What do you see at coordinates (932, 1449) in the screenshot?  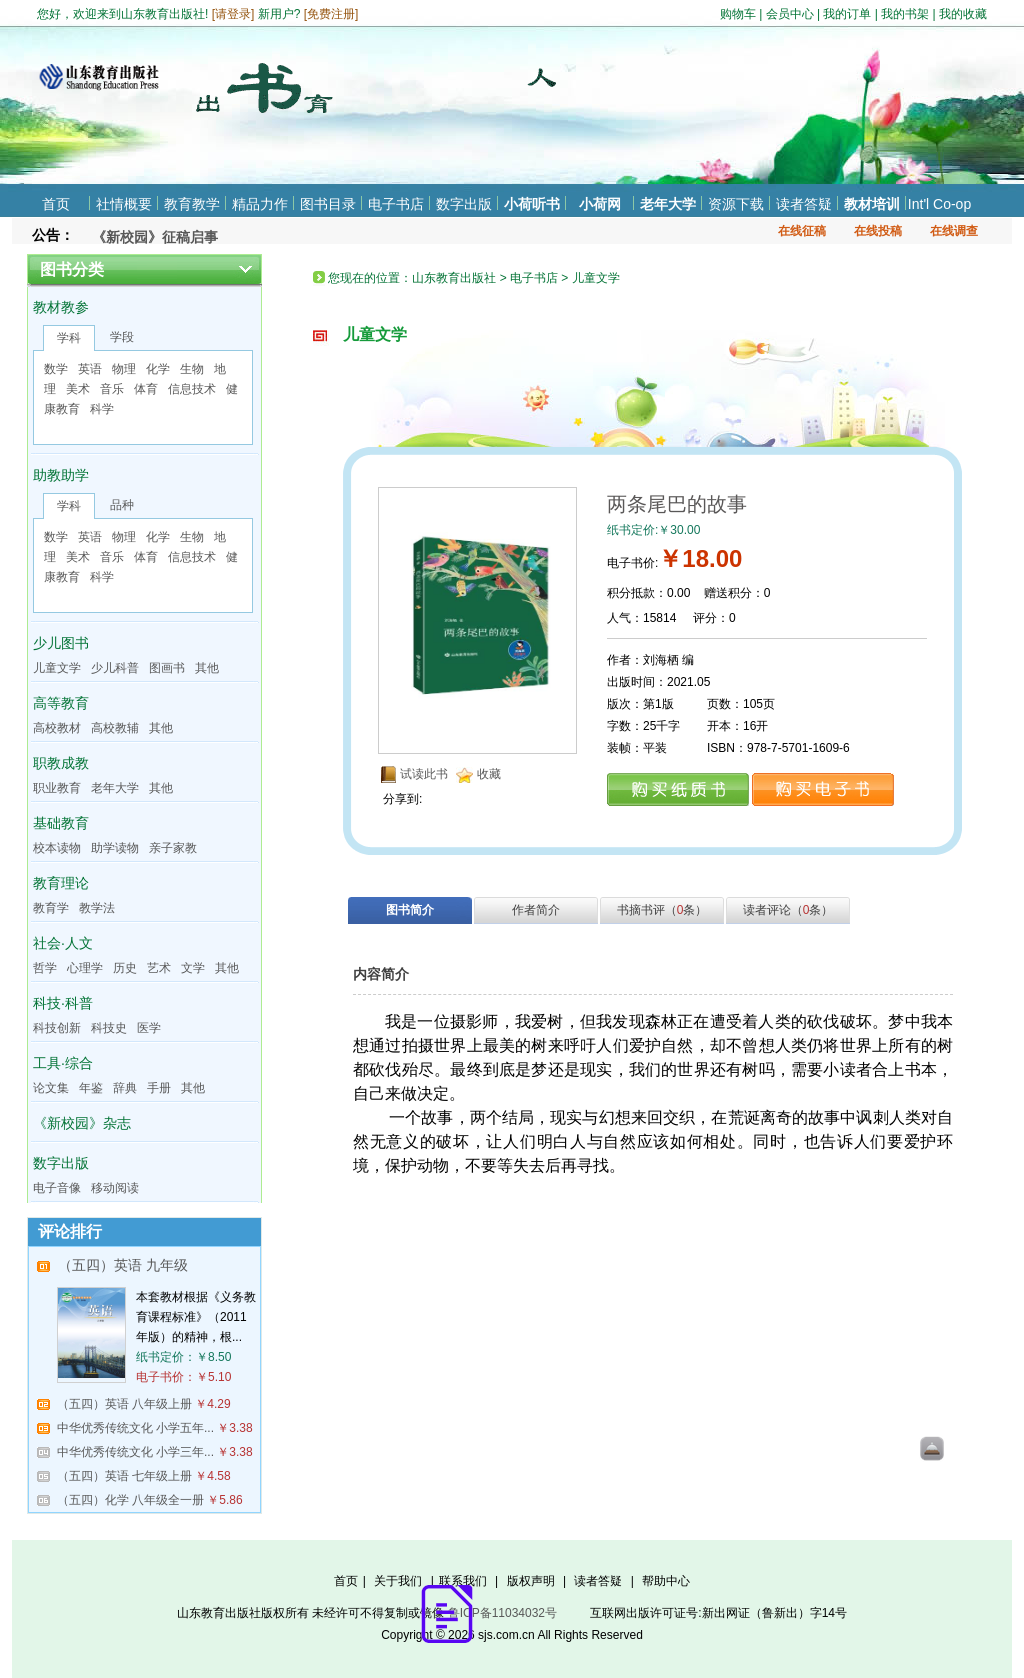 I see `access system services preferences` at bounding box center [932, 1449].